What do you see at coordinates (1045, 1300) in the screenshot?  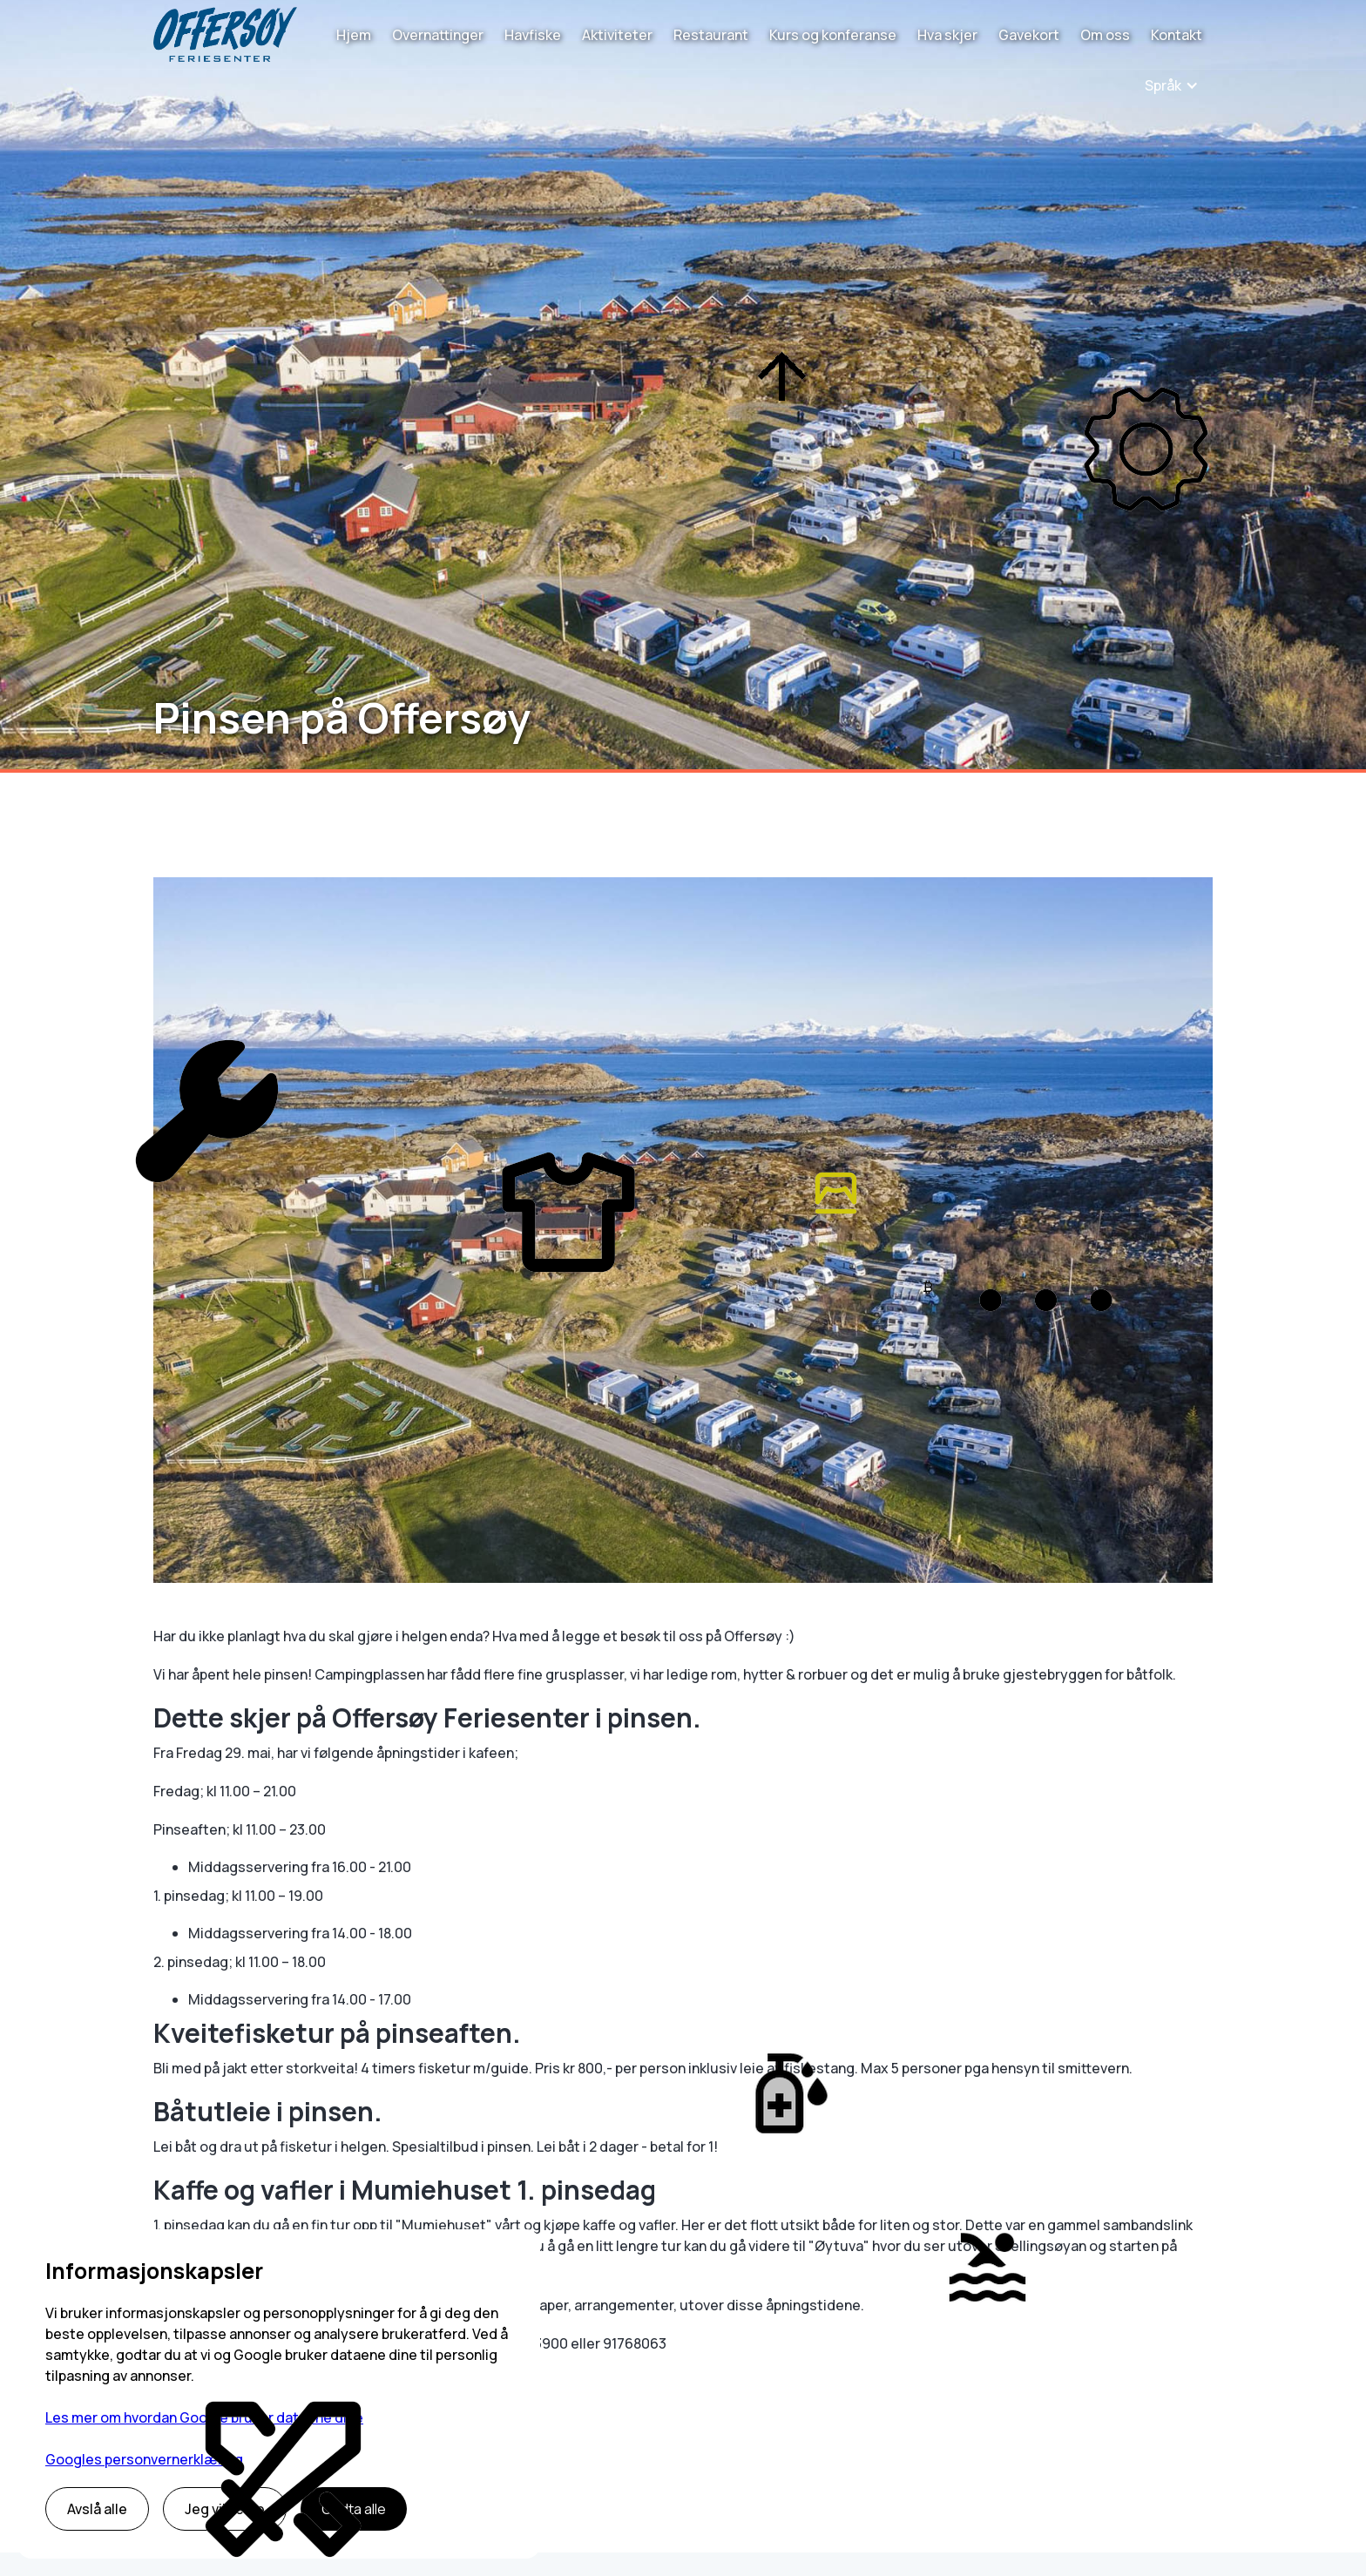 I see `access more options or actions` at bounding box center [1045, 1300].